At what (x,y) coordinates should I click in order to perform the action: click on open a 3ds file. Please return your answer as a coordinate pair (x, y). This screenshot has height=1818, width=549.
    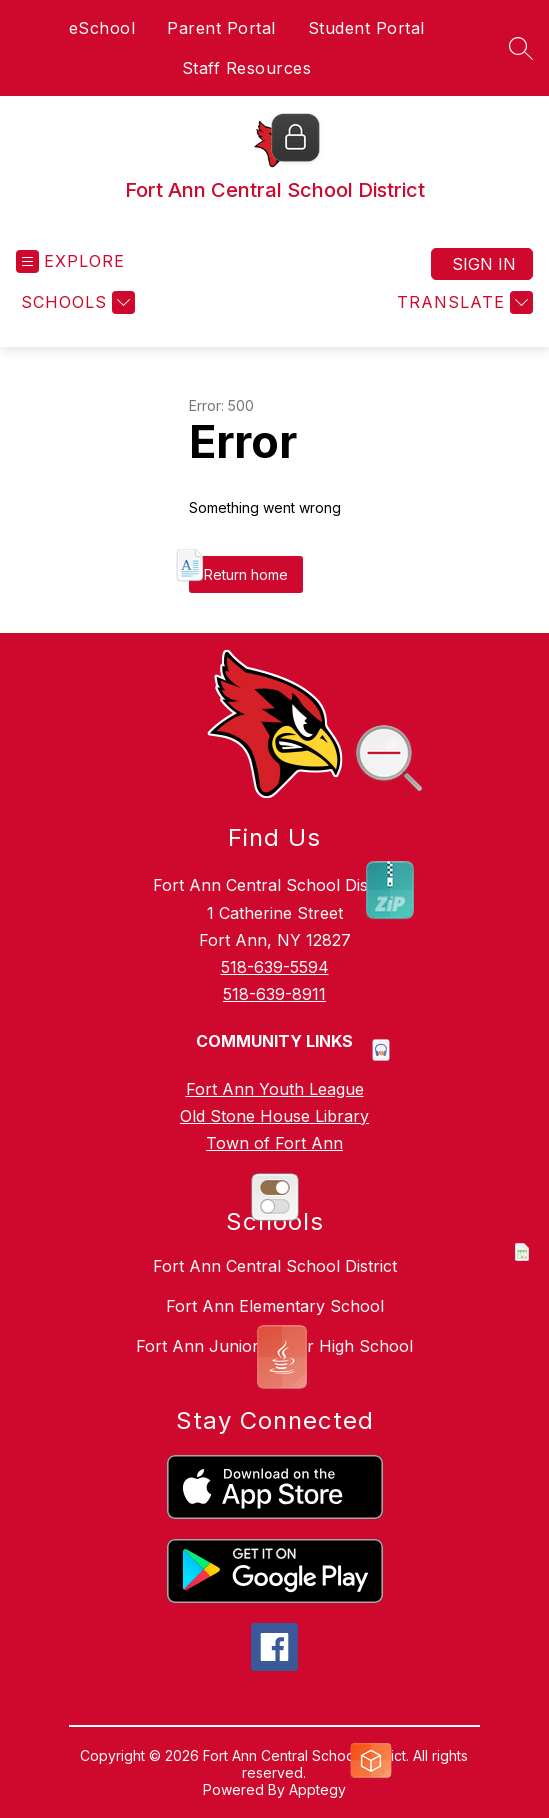
    Looking at the image, I should click on (371, 1759).